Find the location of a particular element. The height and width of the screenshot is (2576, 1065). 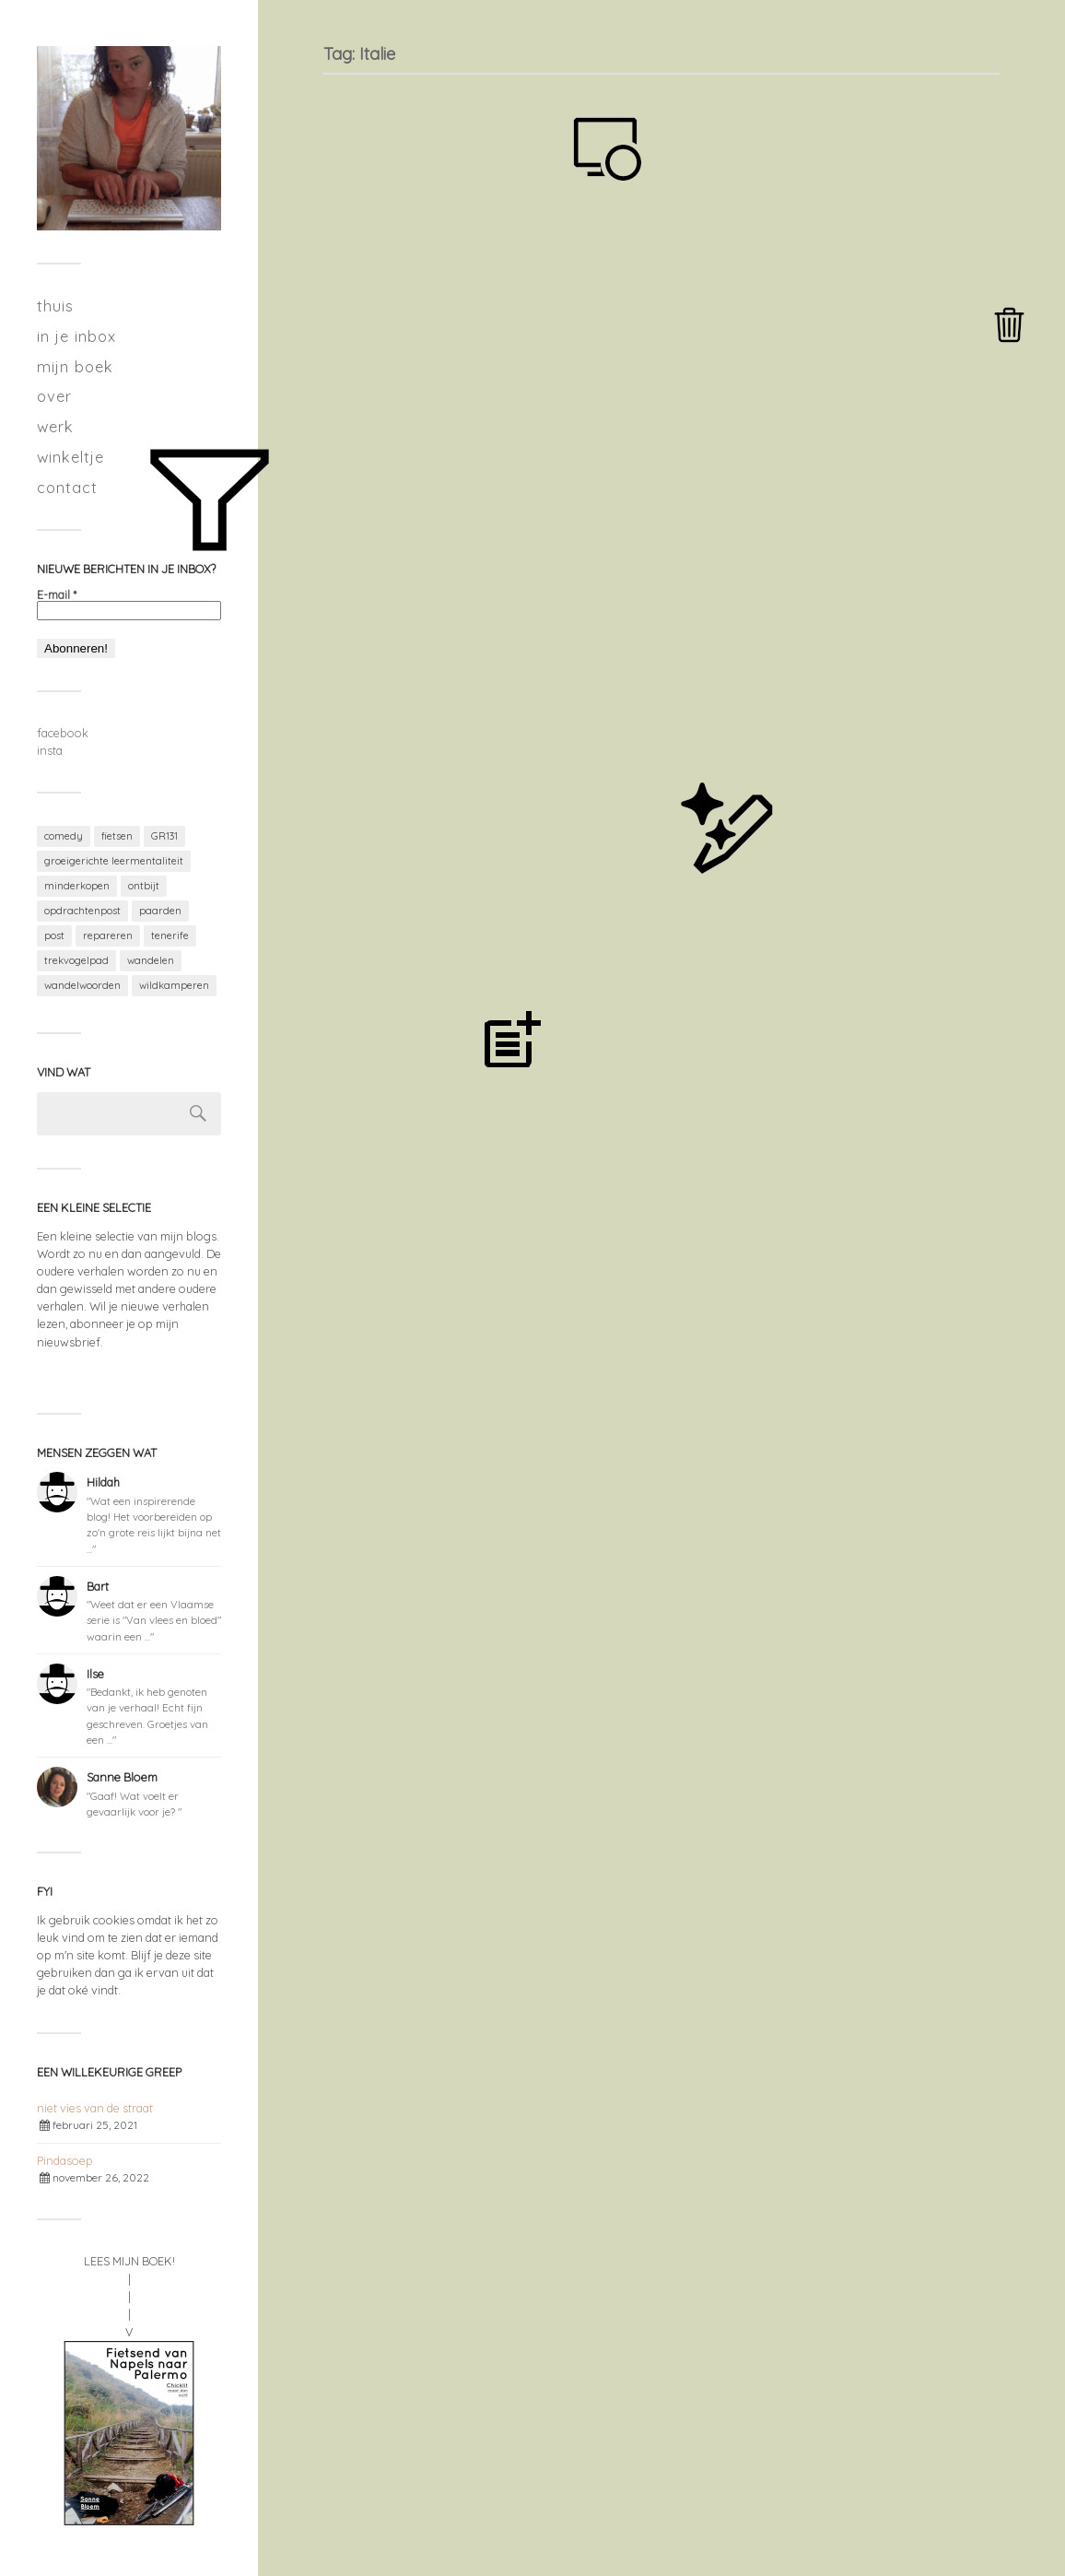

edit with AI assistance is located at coordinates (730, 831).